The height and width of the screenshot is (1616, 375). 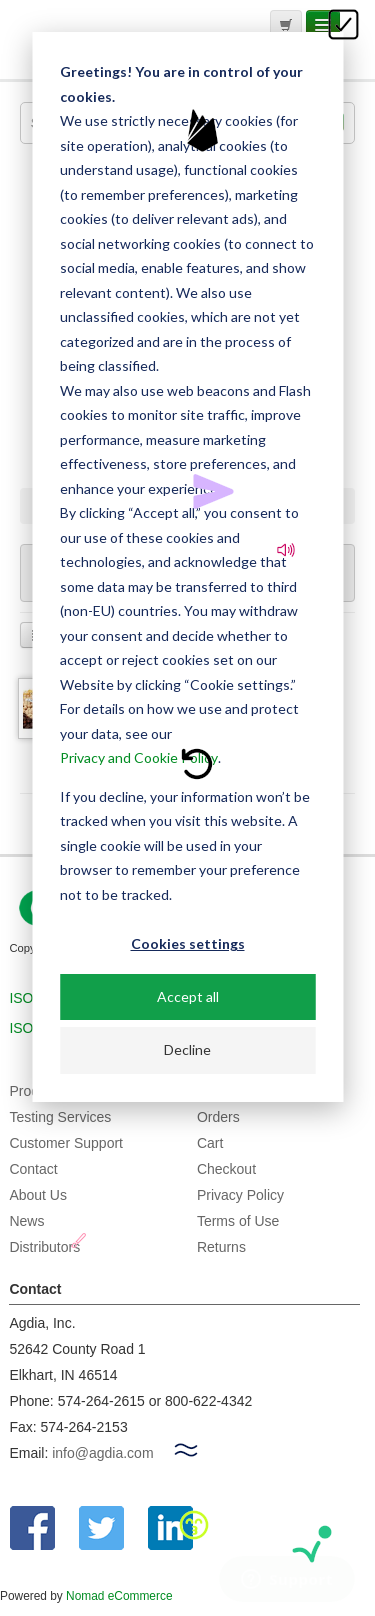 I want to click on indicates approximate or estimated value, so click(x=186, y=1450).